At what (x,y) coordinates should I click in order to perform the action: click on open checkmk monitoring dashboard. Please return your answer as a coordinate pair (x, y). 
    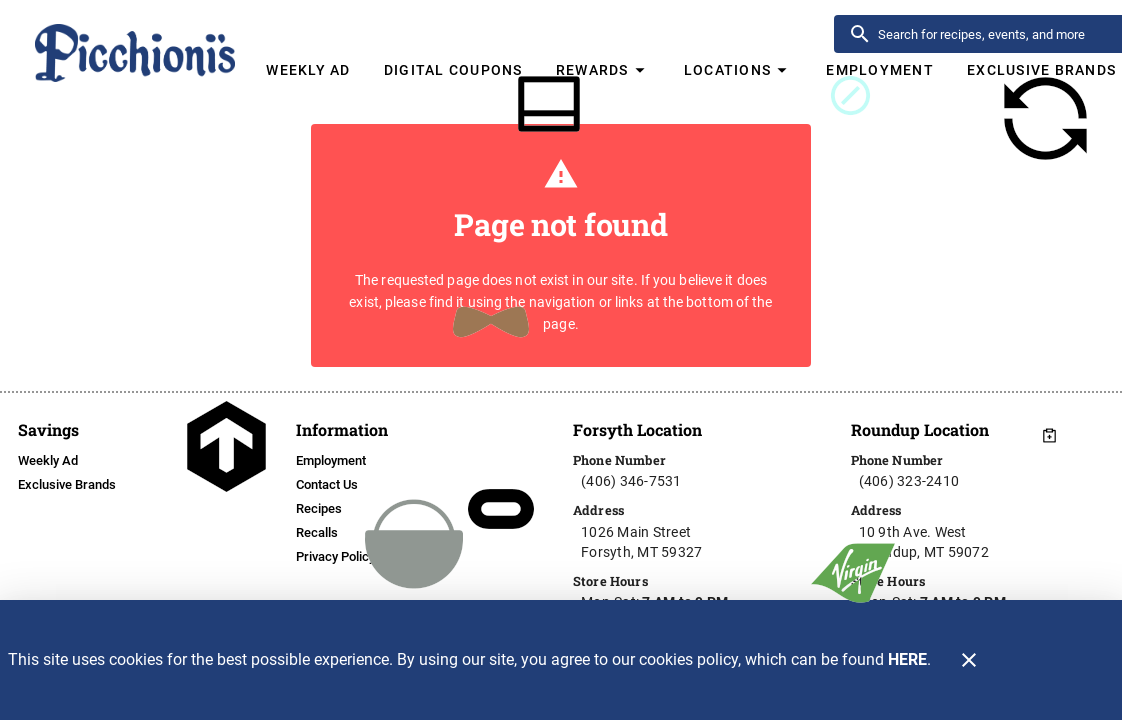
    Looking at the image, I should click on (226, 446).